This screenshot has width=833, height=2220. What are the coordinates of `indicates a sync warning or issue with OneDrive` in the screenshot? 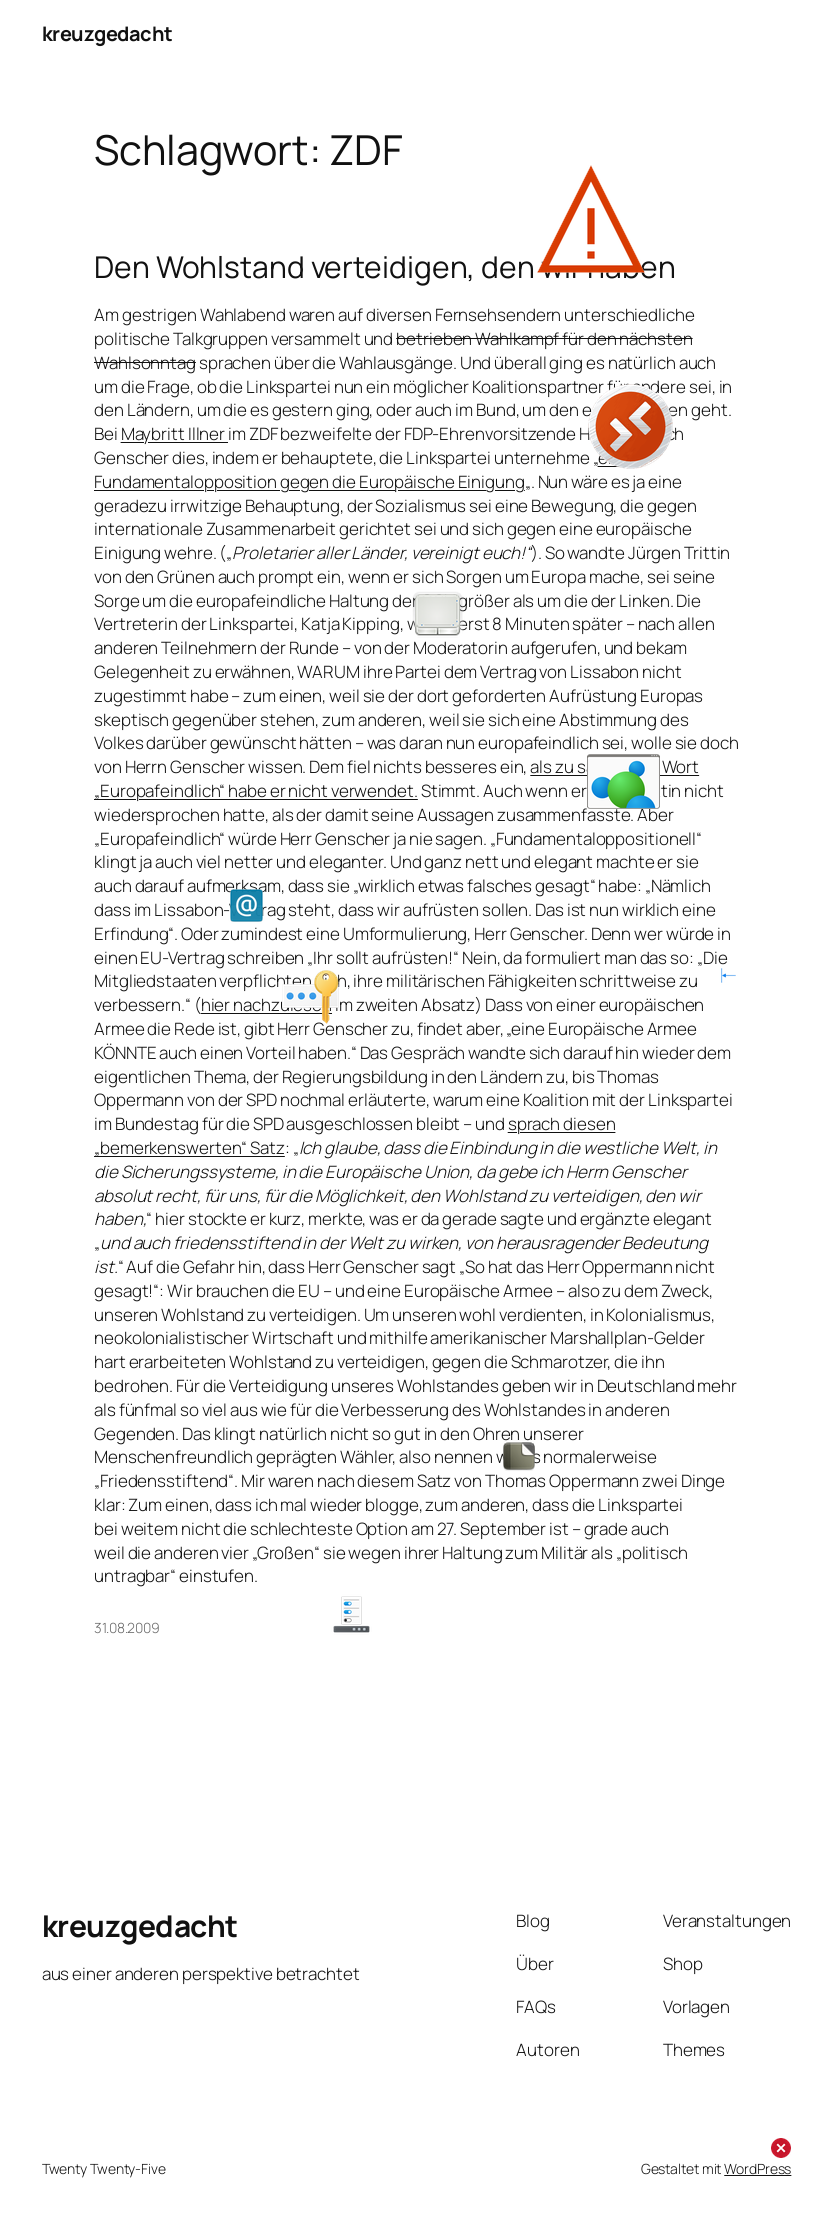 It's located at (591, 219).